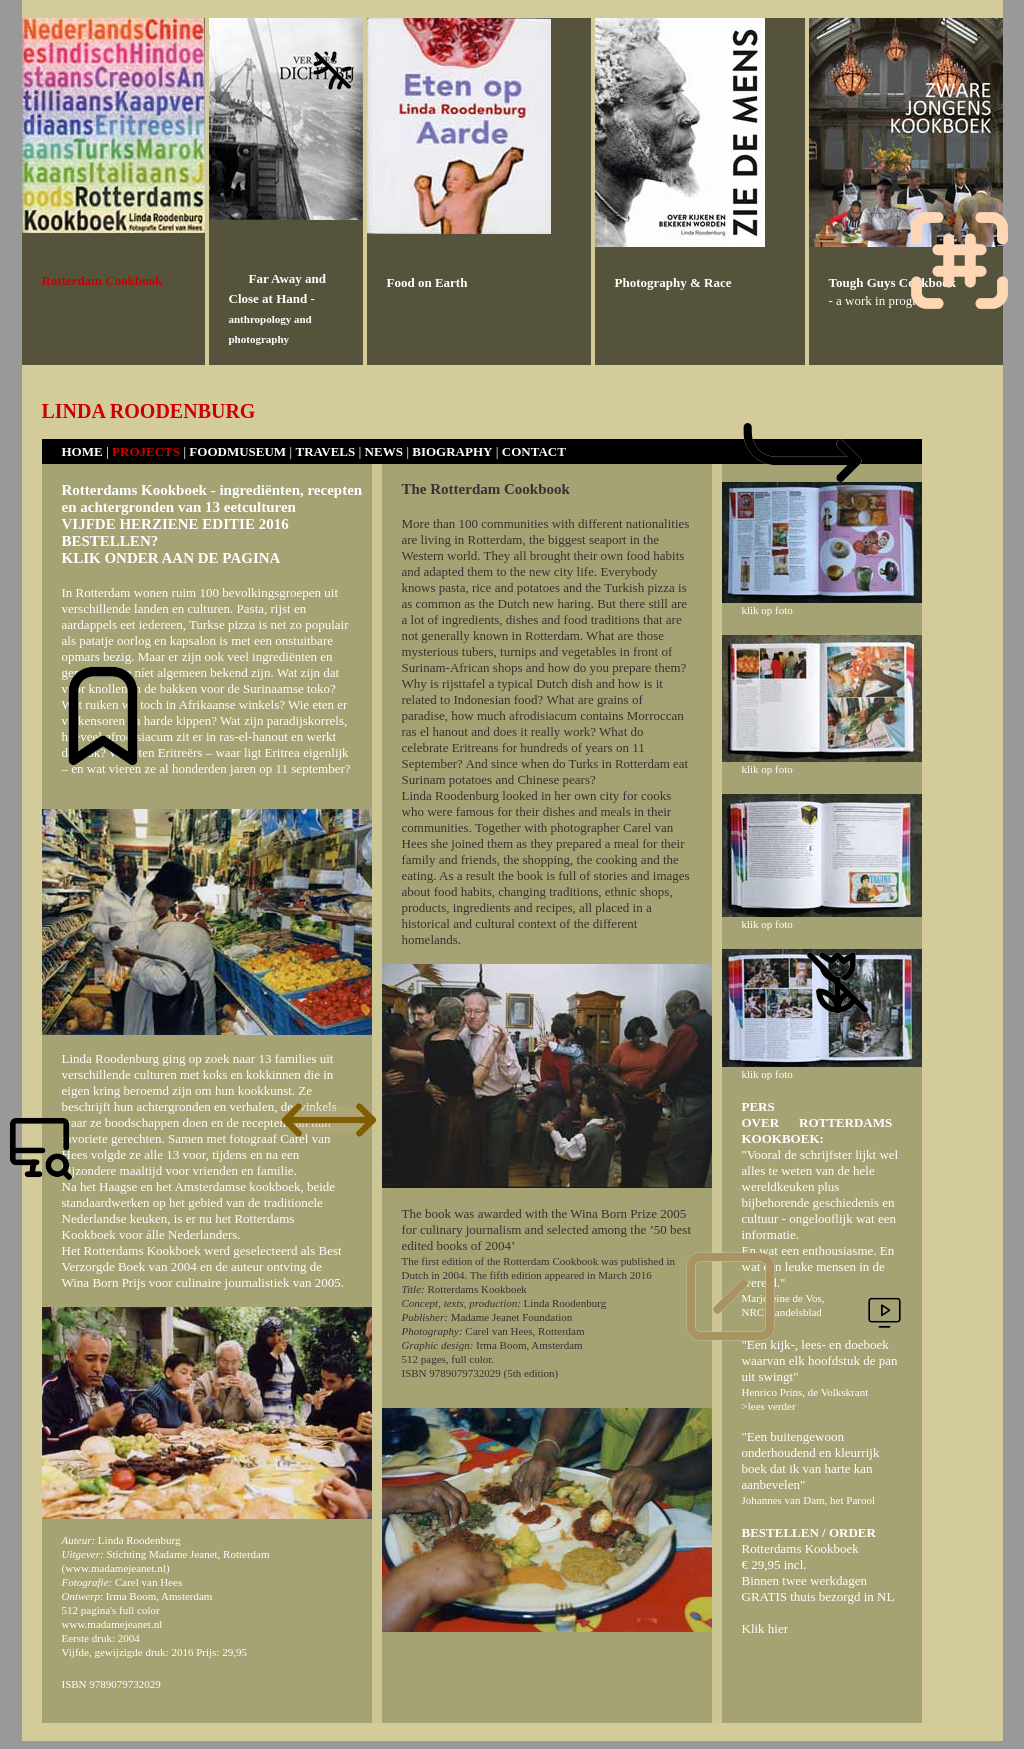 The width and height of the screenshot is (1024, 1749). I want to click on scan a QR code or barcode, so click(959, 260).